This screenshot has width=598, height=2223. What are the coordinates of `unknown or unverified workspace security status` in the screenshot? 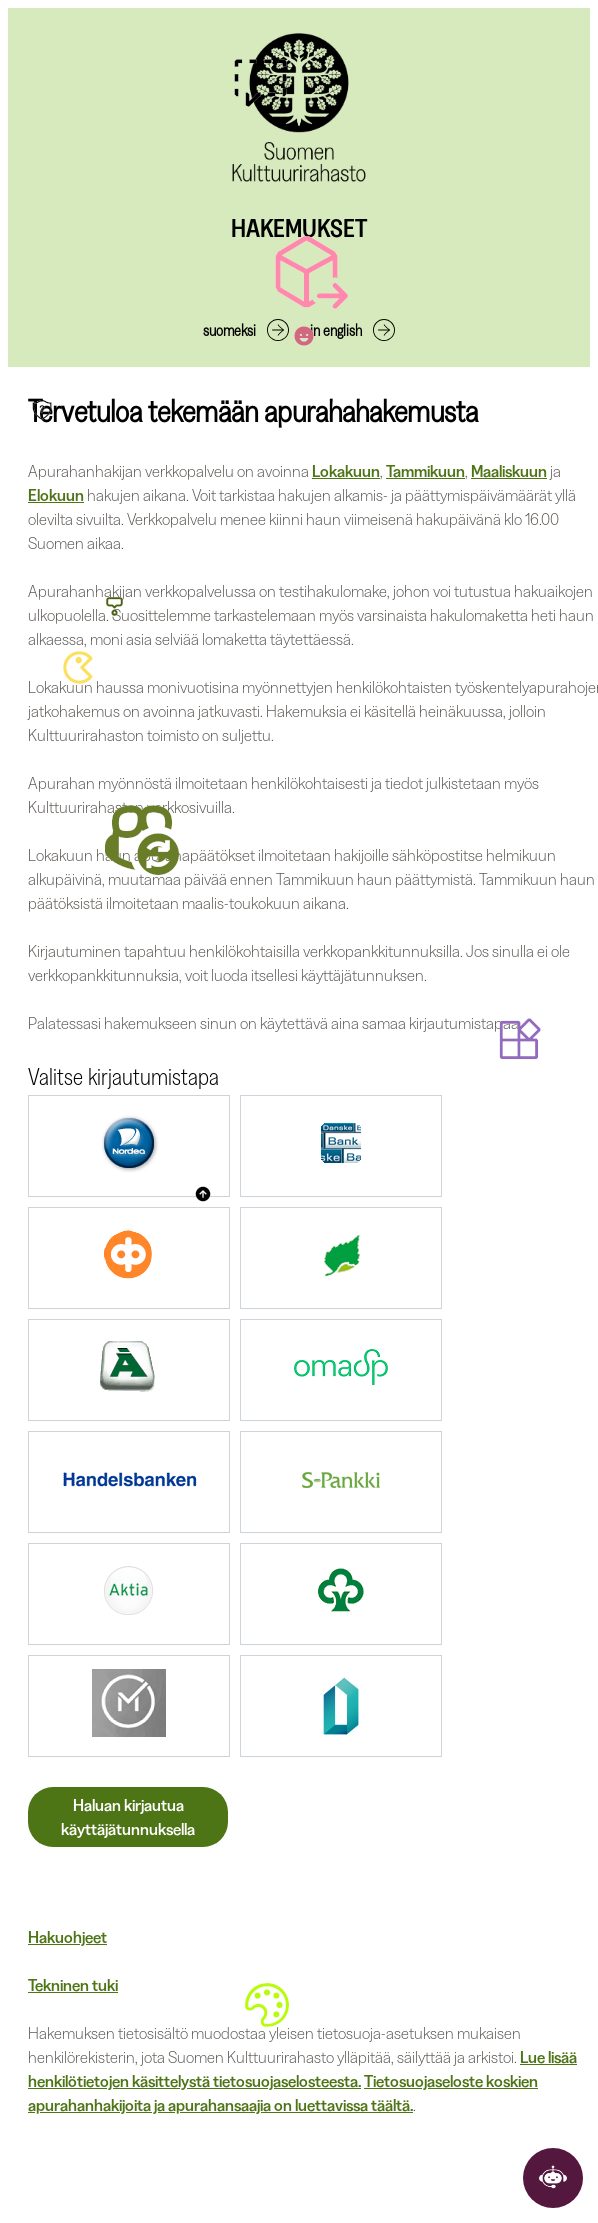 It's located at (42, 410).